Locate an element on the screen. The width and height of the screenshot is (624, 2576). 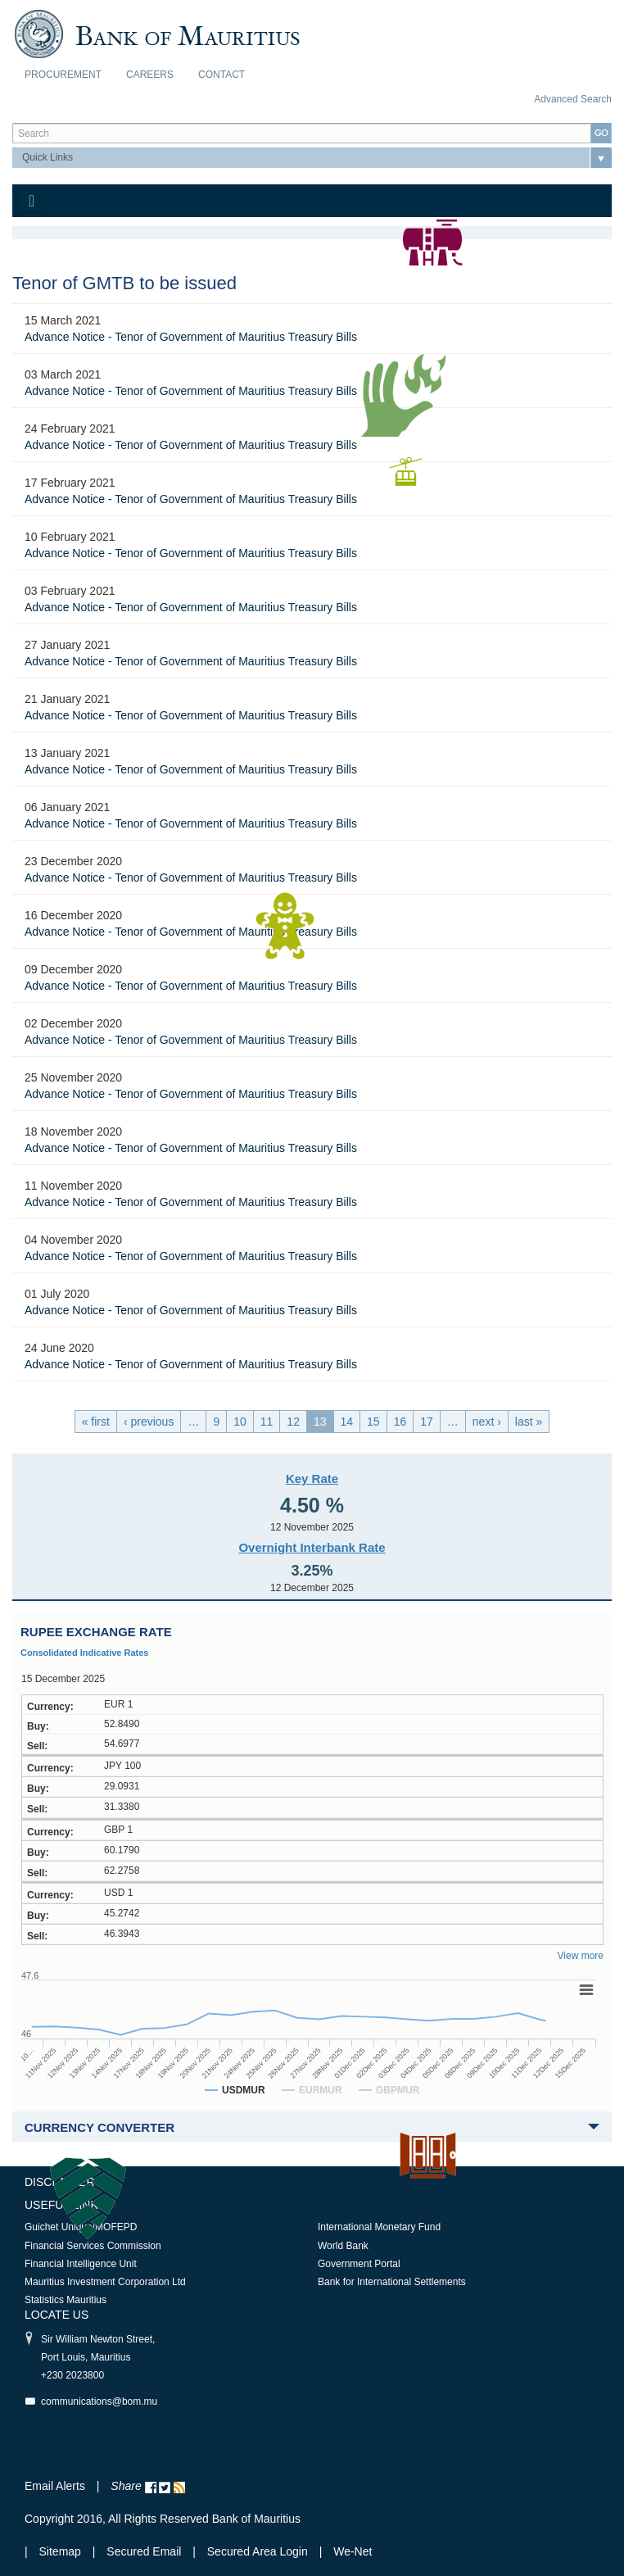
equip or view layered armor sets is located at coordinates (88, 2198).